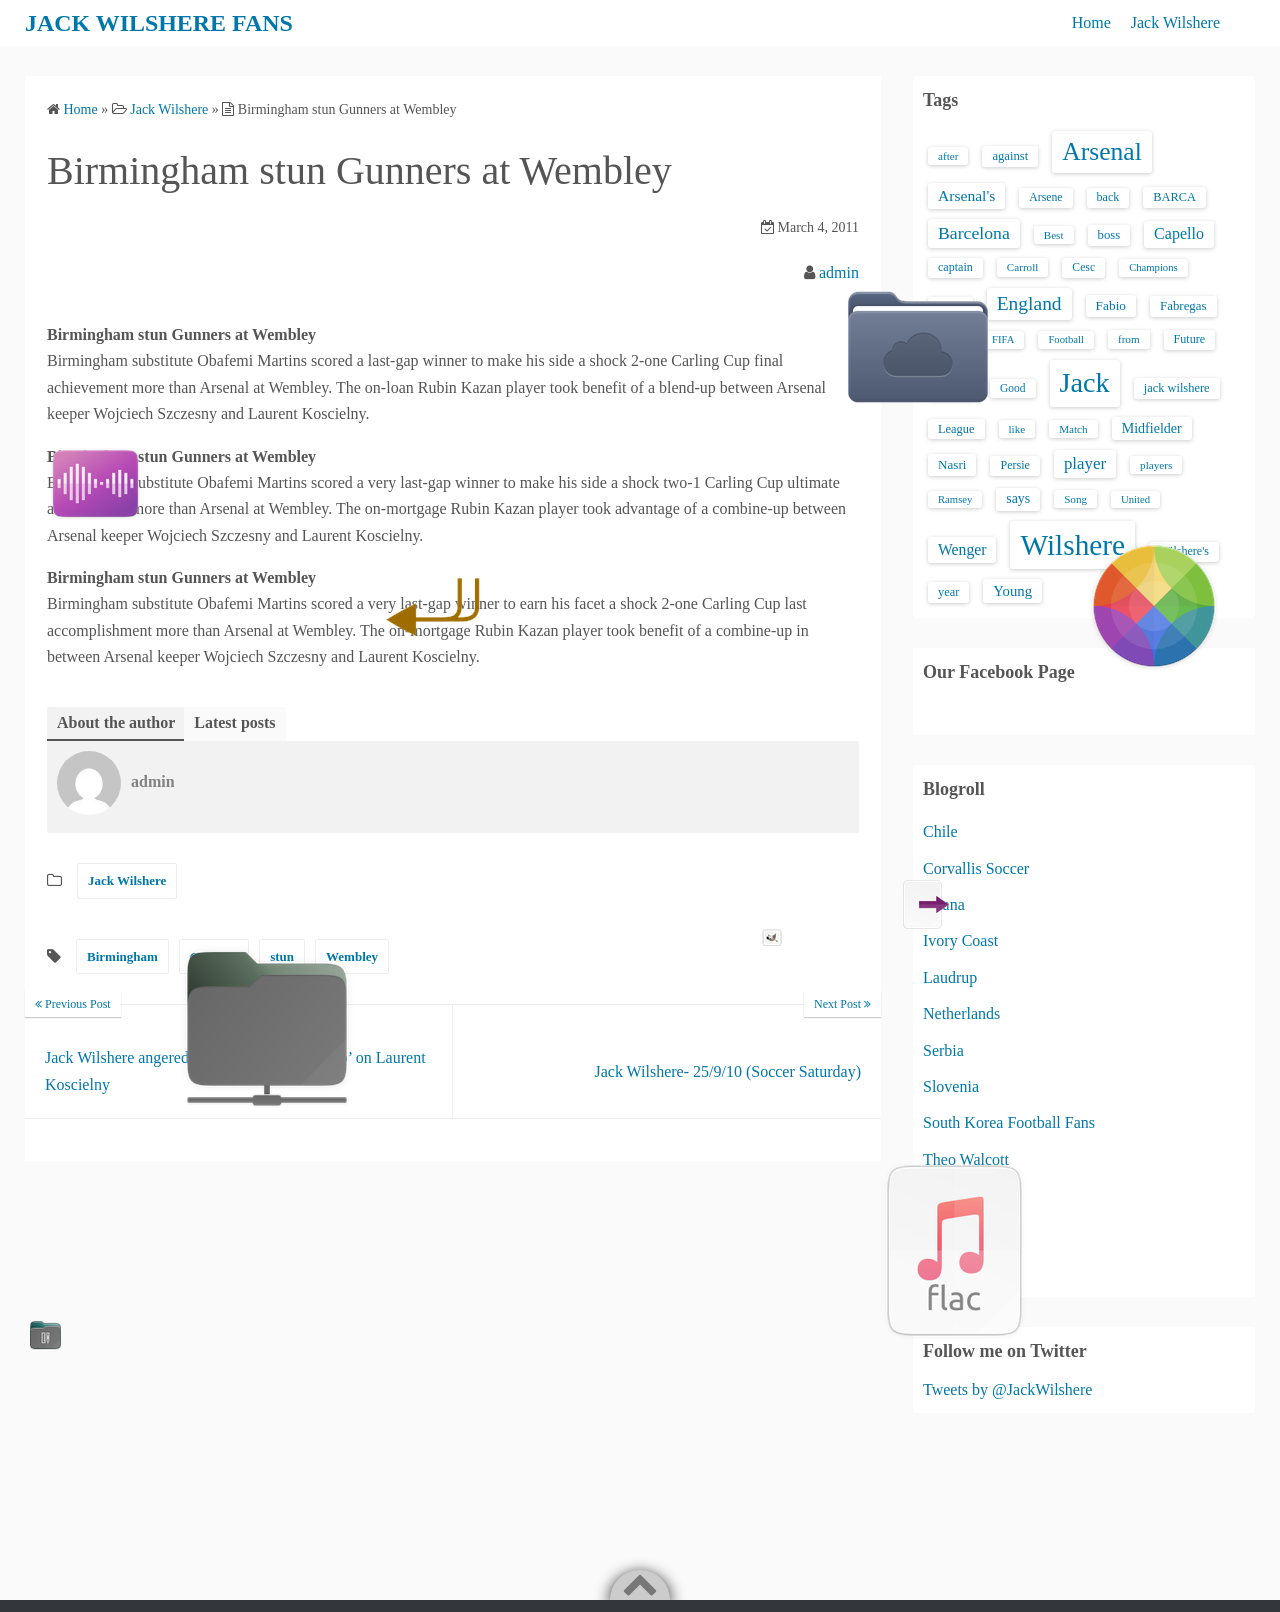 This screenshot has height=1612, width=1280. I want to click on access cloud-synced files and folders, so click(918, 347).